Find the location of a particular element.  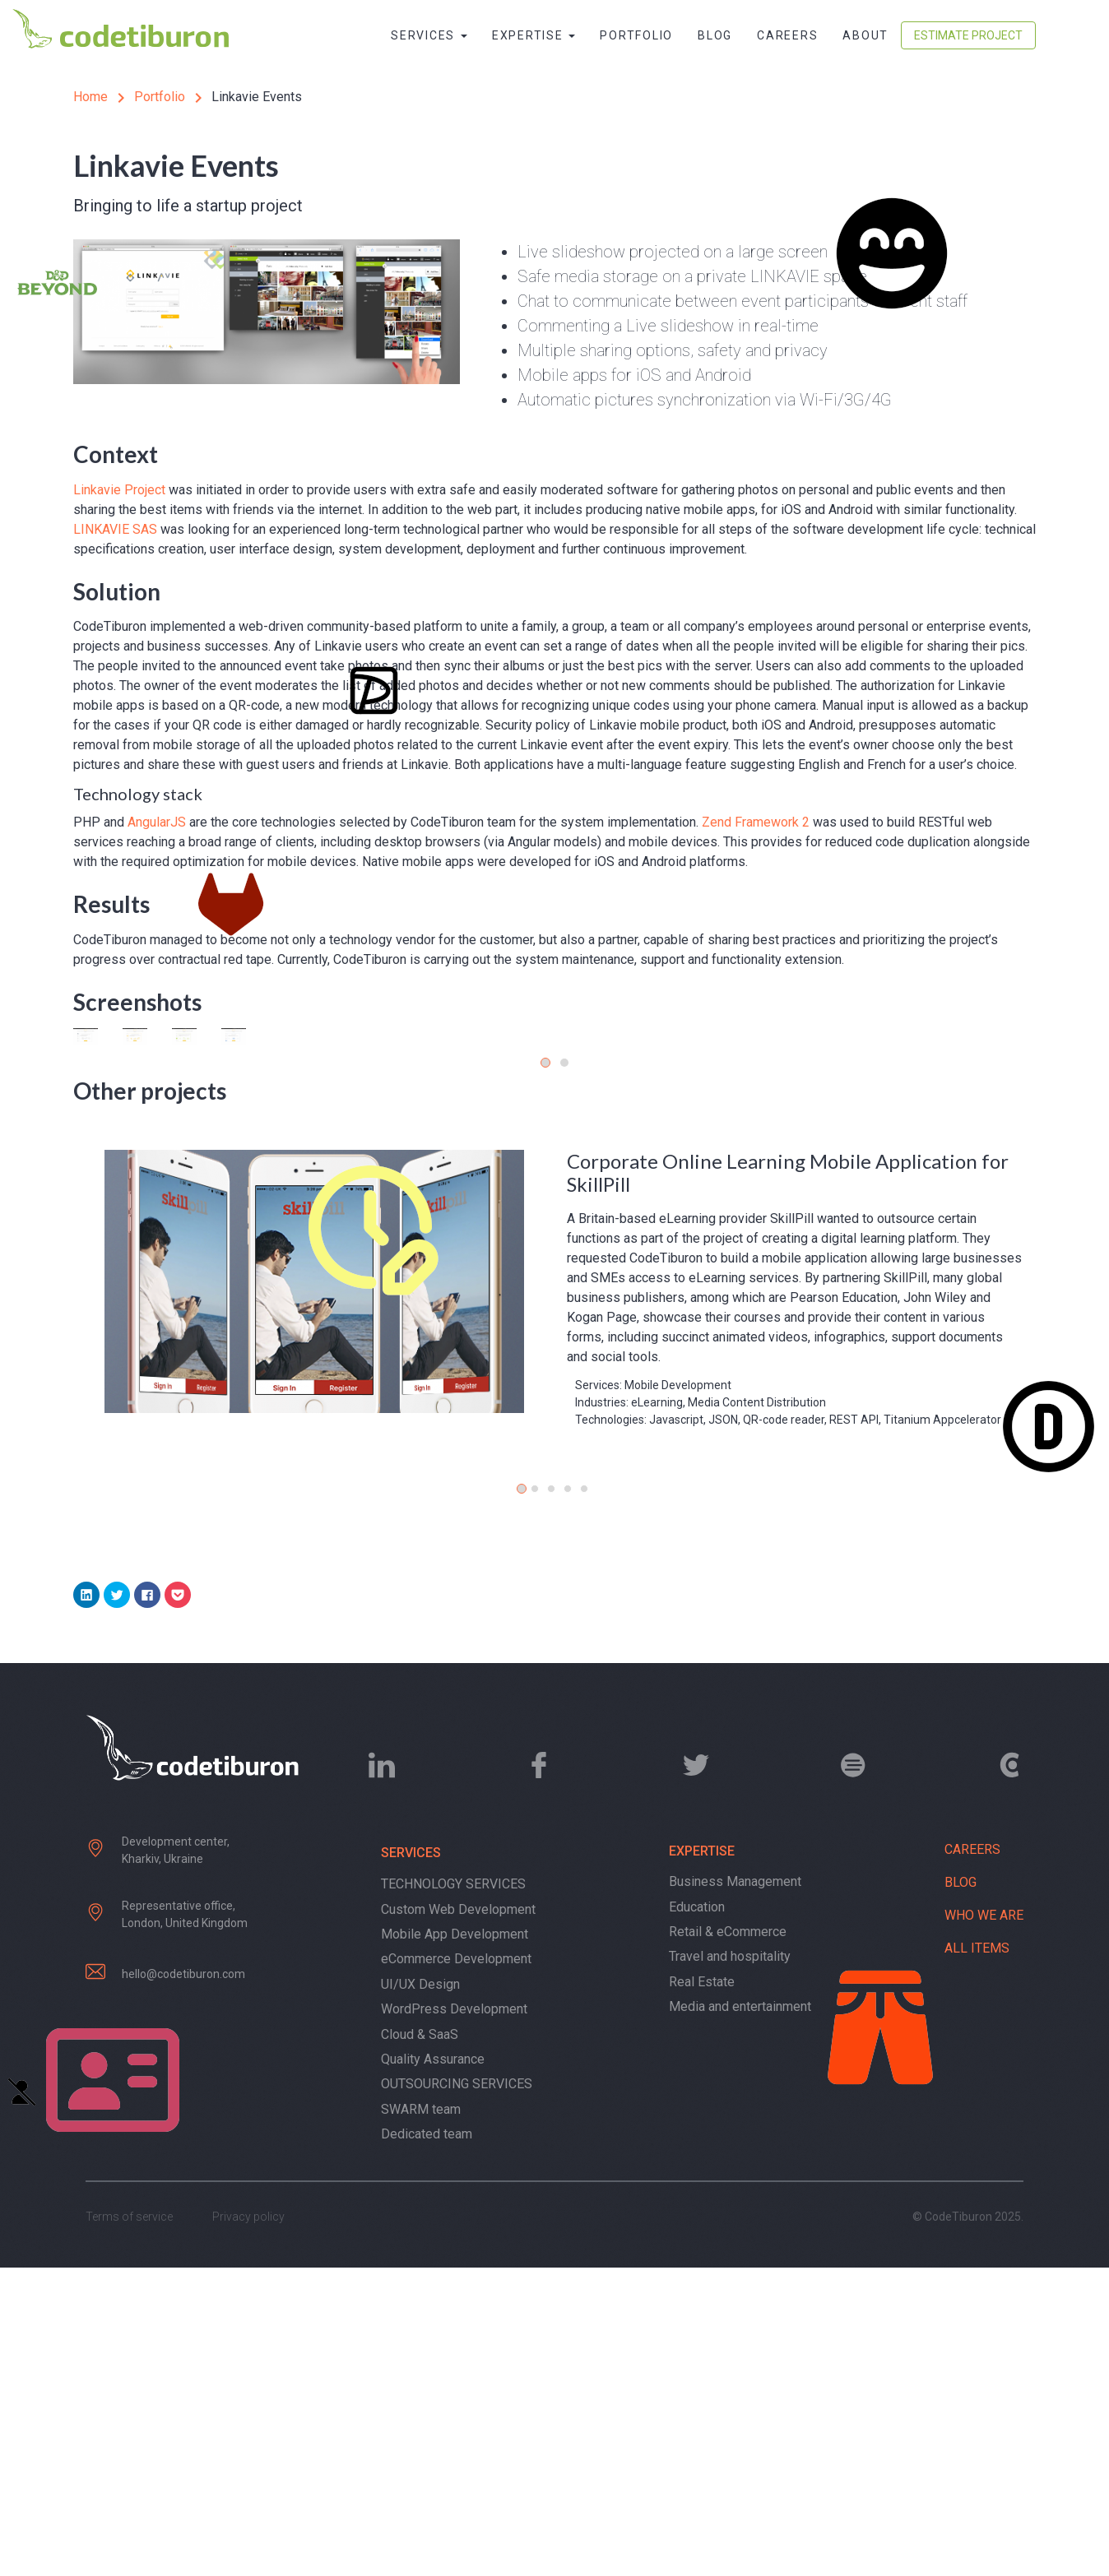

block or remove a user is located at coordinates (21, 2092).